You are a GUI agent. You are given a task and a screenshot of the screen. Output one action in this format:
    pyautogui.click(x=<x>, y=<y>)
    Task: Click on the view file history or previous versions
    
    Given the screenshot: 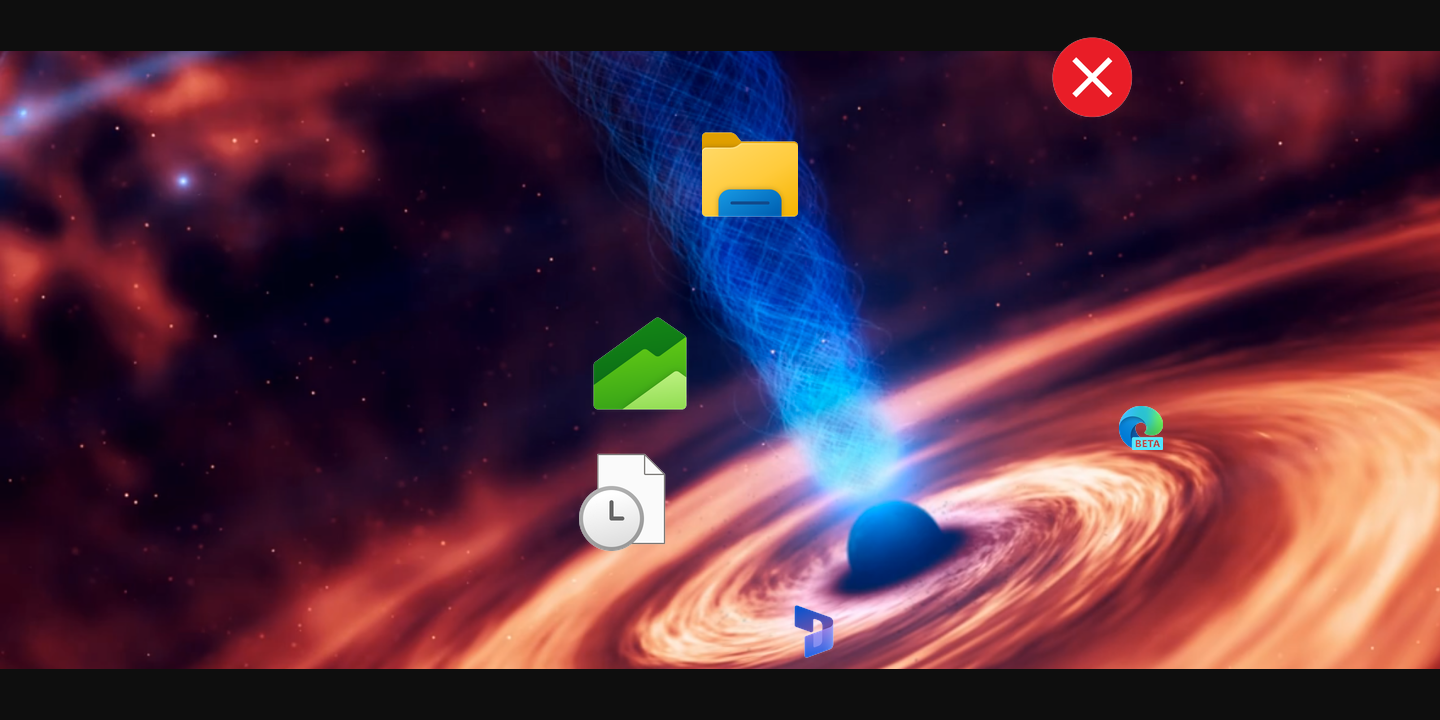 What is the action you would take?
    pyautogui.click(x=631, y=499)
    